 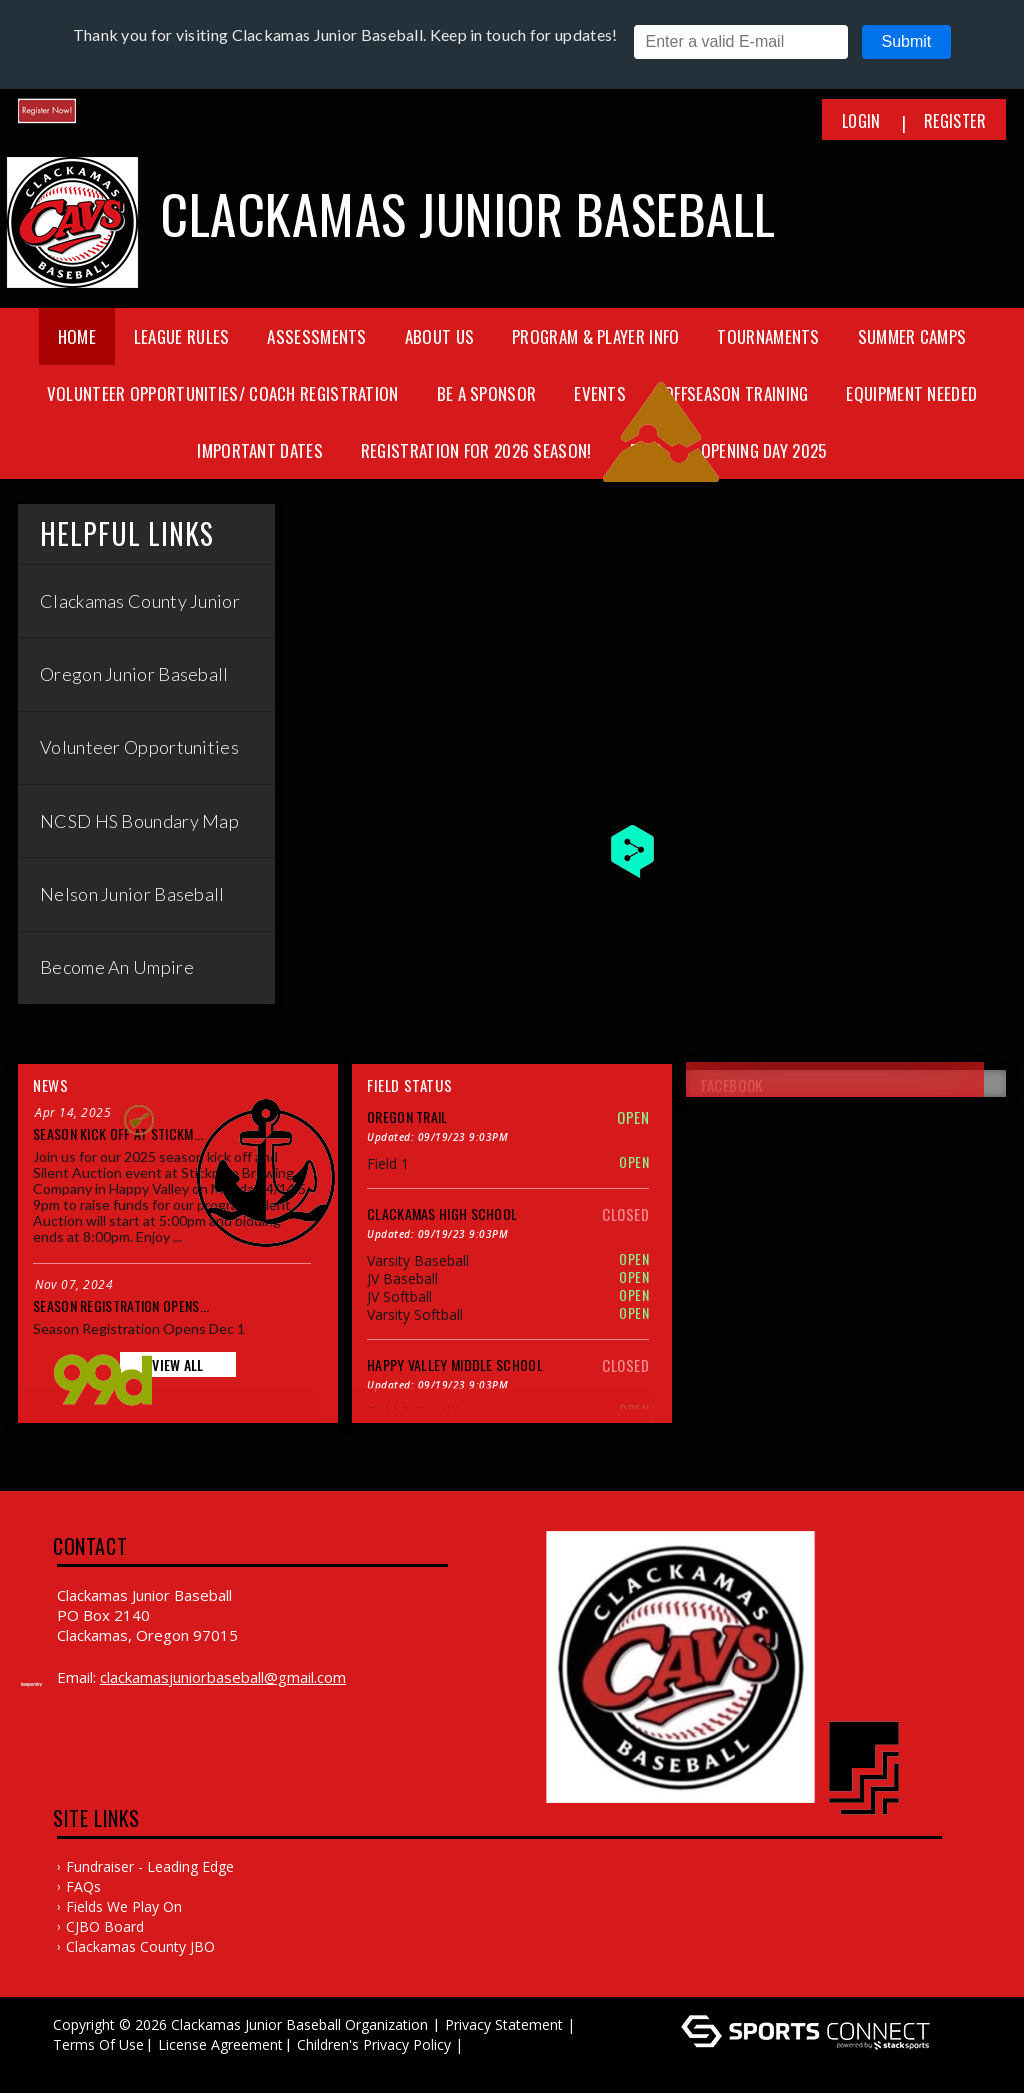 What do you see at coordinates (103, 1380) in the screenshot?
I see `99designs logo - link to design marketplace platform` at bounding box center [103, 1380].